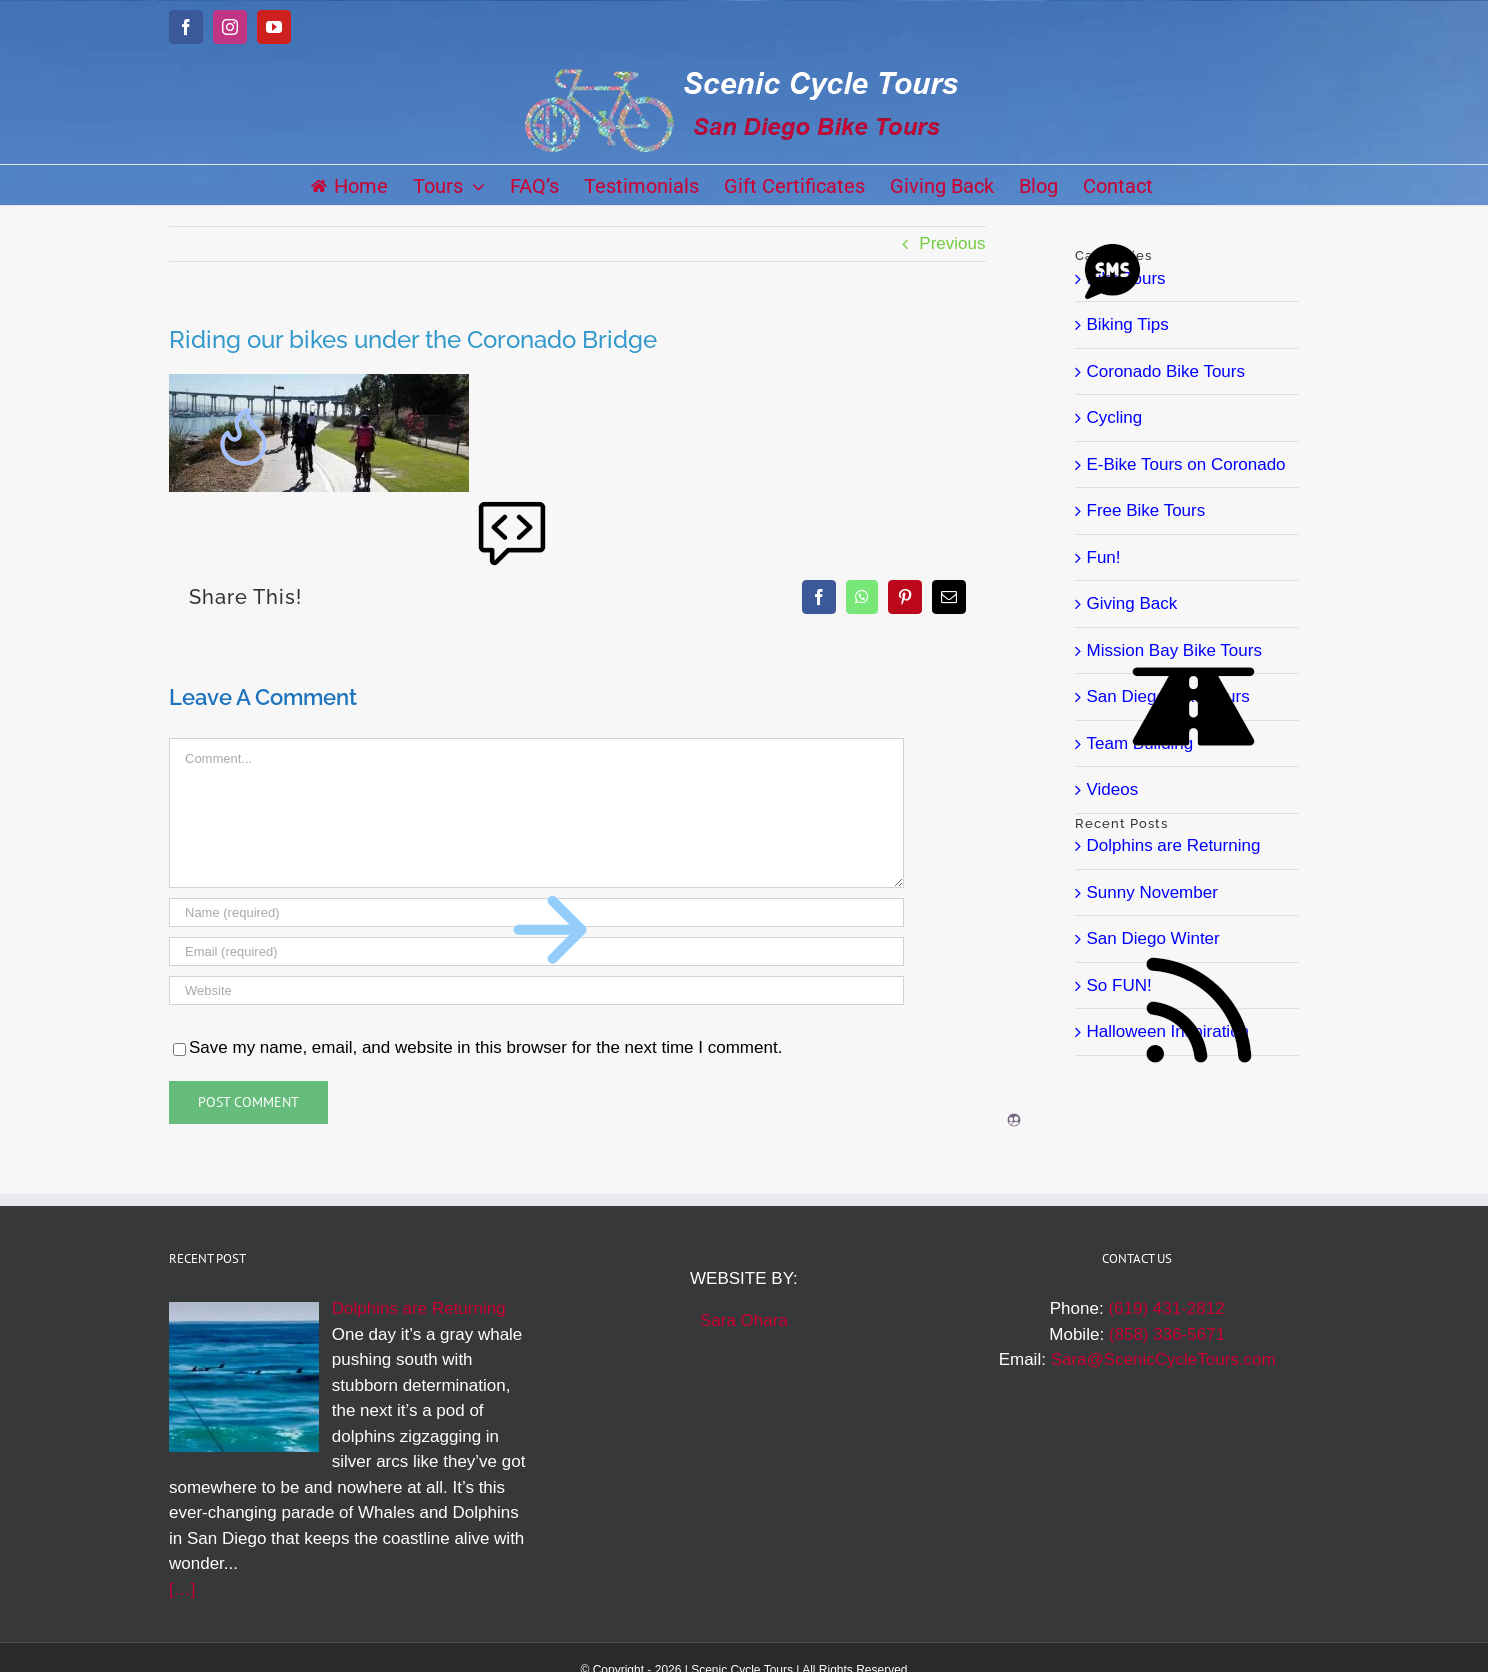 This screenshot has height=1672, width=1488. Describe the element at coordinates (243, 436) in the screenshot. I see `view hot or trending content` at that location.